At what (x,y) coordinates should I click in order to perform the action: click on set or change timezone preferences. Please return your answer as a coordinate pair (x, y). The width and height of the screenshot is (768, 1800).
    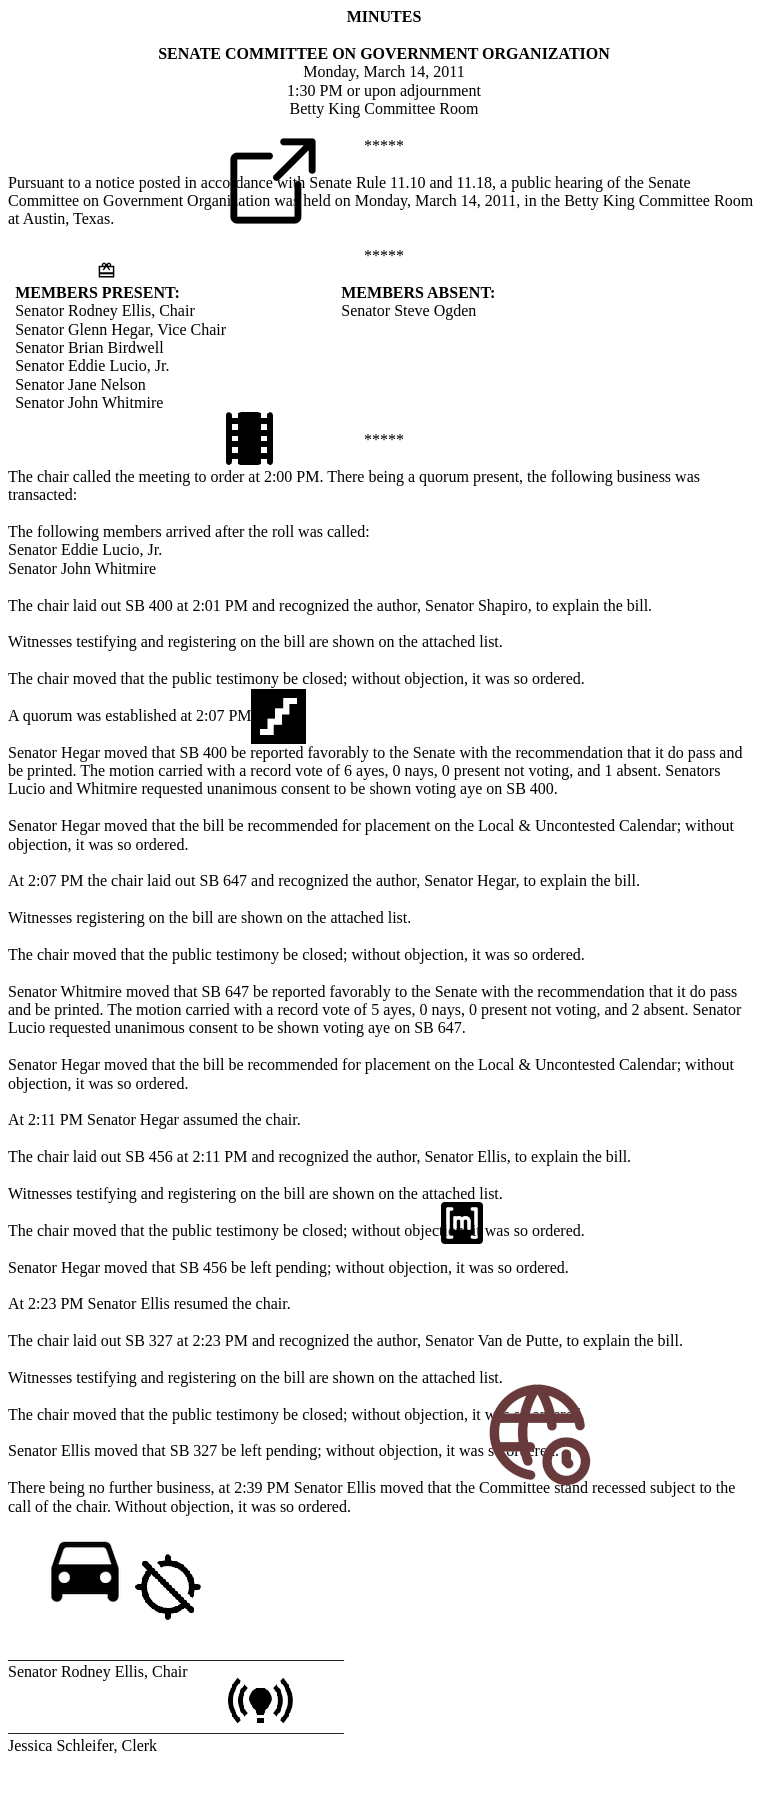
    Looking at the image, I should click on (537, 1432).